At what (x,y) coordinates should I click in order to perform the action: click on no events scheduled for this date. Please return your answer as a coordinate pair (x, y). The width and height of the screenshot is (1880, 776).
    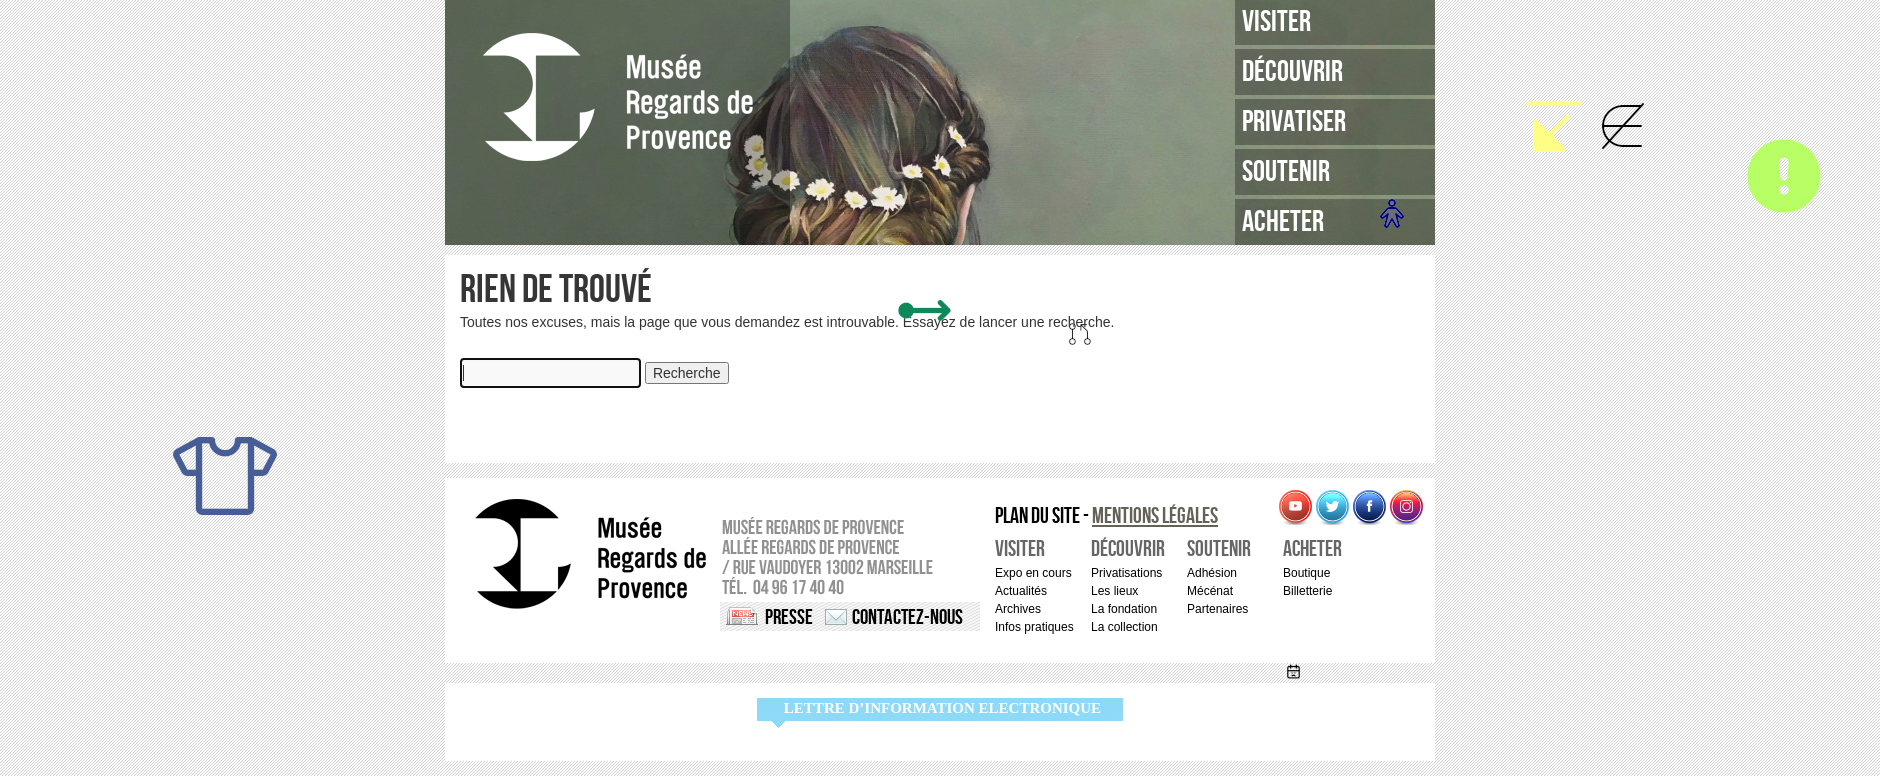
    Looking at the image, I should click on (1293, 671).